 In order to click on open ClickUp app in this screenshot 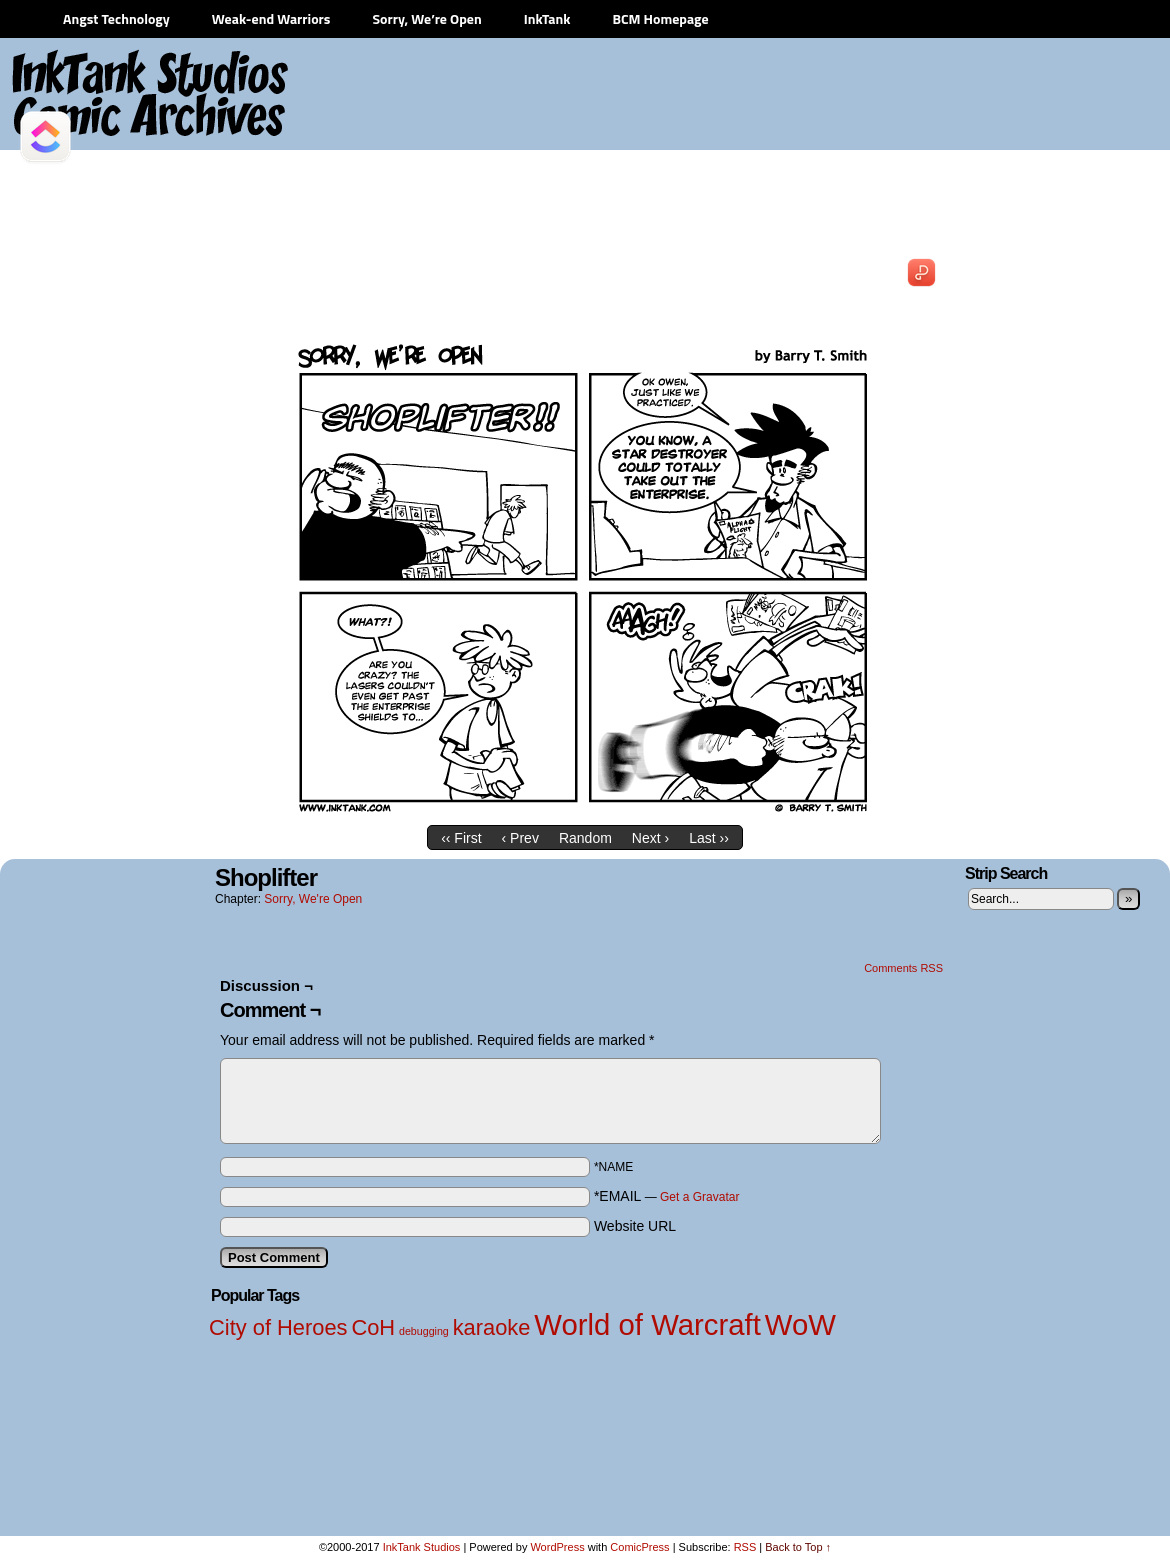, I will do `click(45, 136)`.